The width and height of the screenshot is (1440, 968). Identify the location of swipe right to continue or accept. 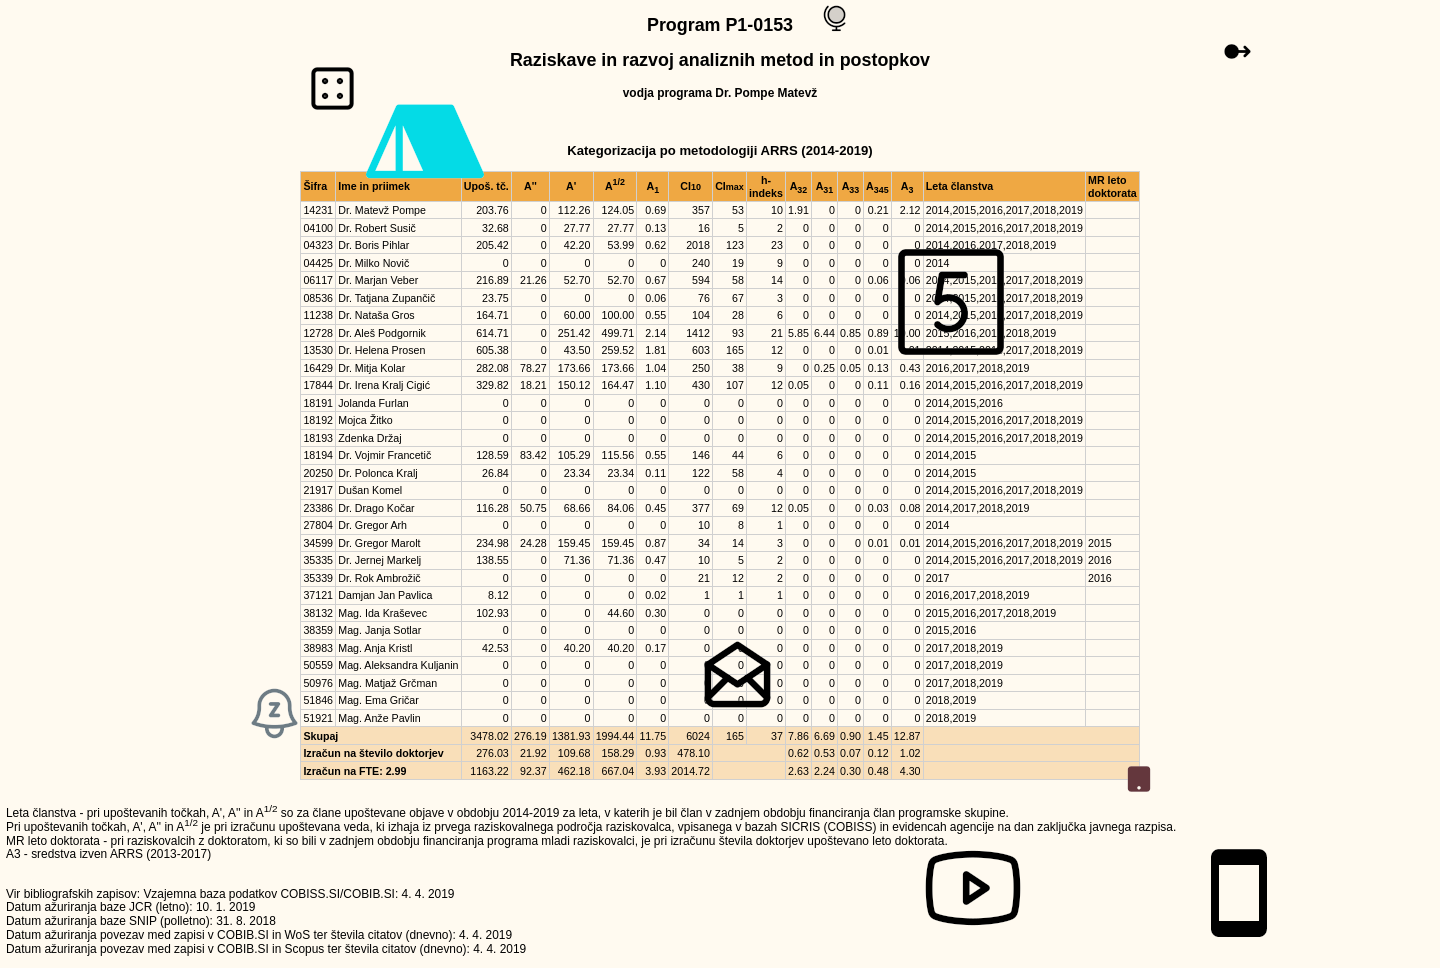
(1237, 51).